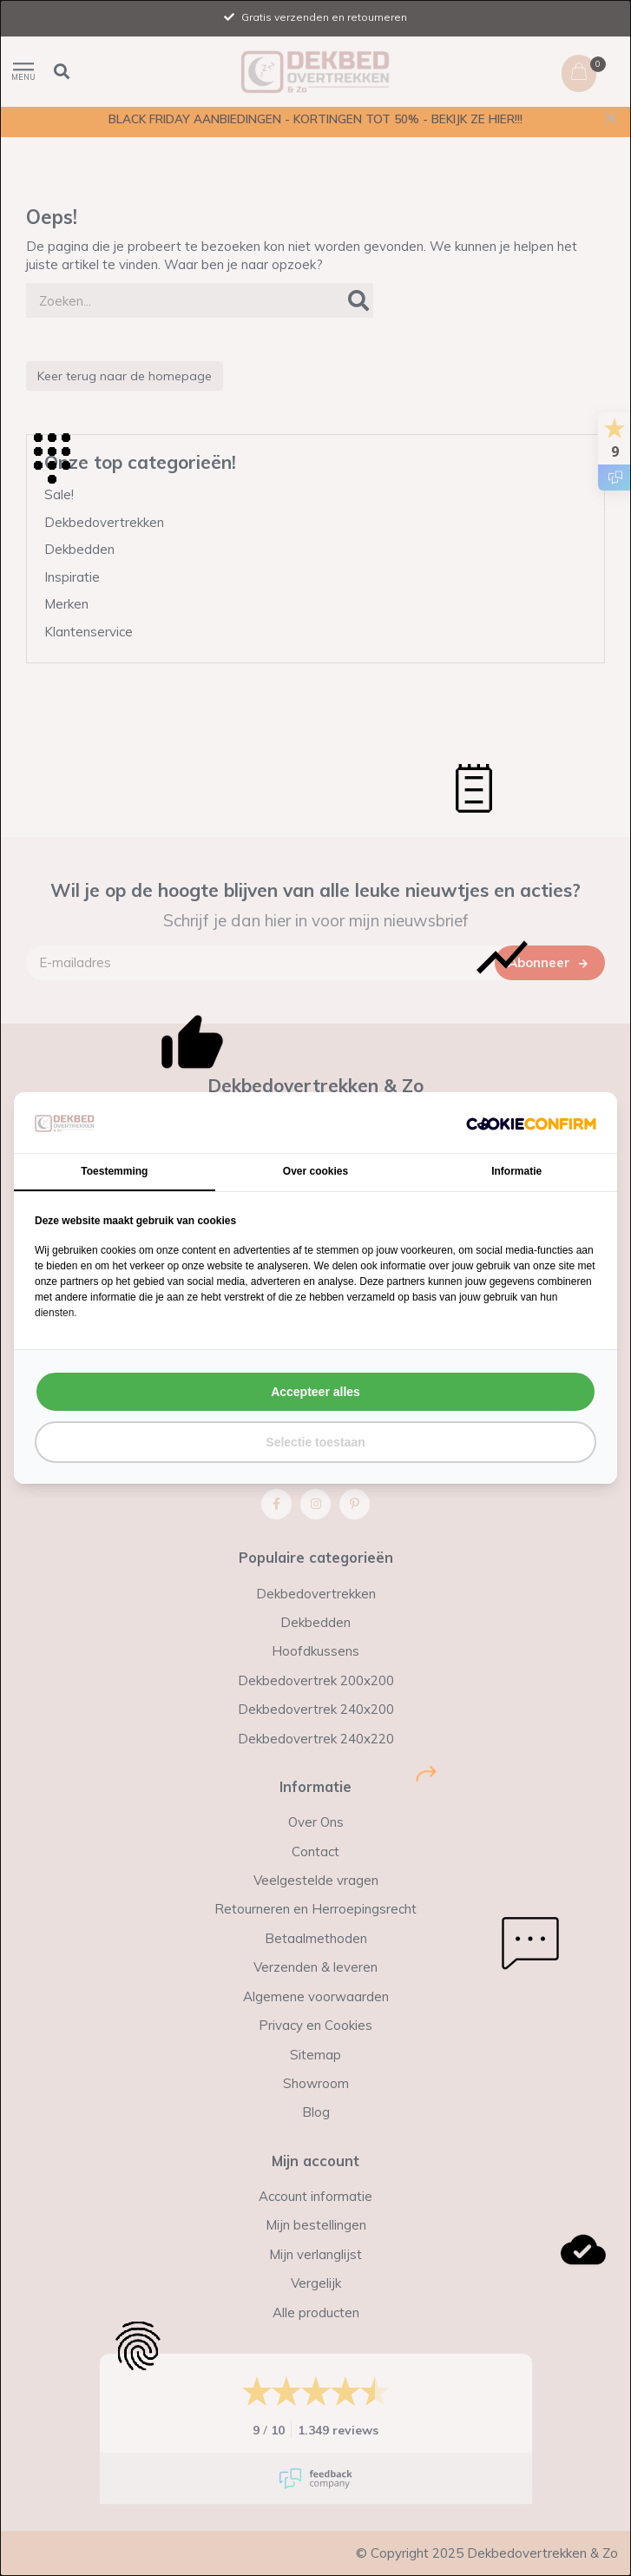 This screenshot has width=631, height=2576. Describe the element at coordinates (192, 1044) in the screenshot. I see `like or upvote content` at that location.